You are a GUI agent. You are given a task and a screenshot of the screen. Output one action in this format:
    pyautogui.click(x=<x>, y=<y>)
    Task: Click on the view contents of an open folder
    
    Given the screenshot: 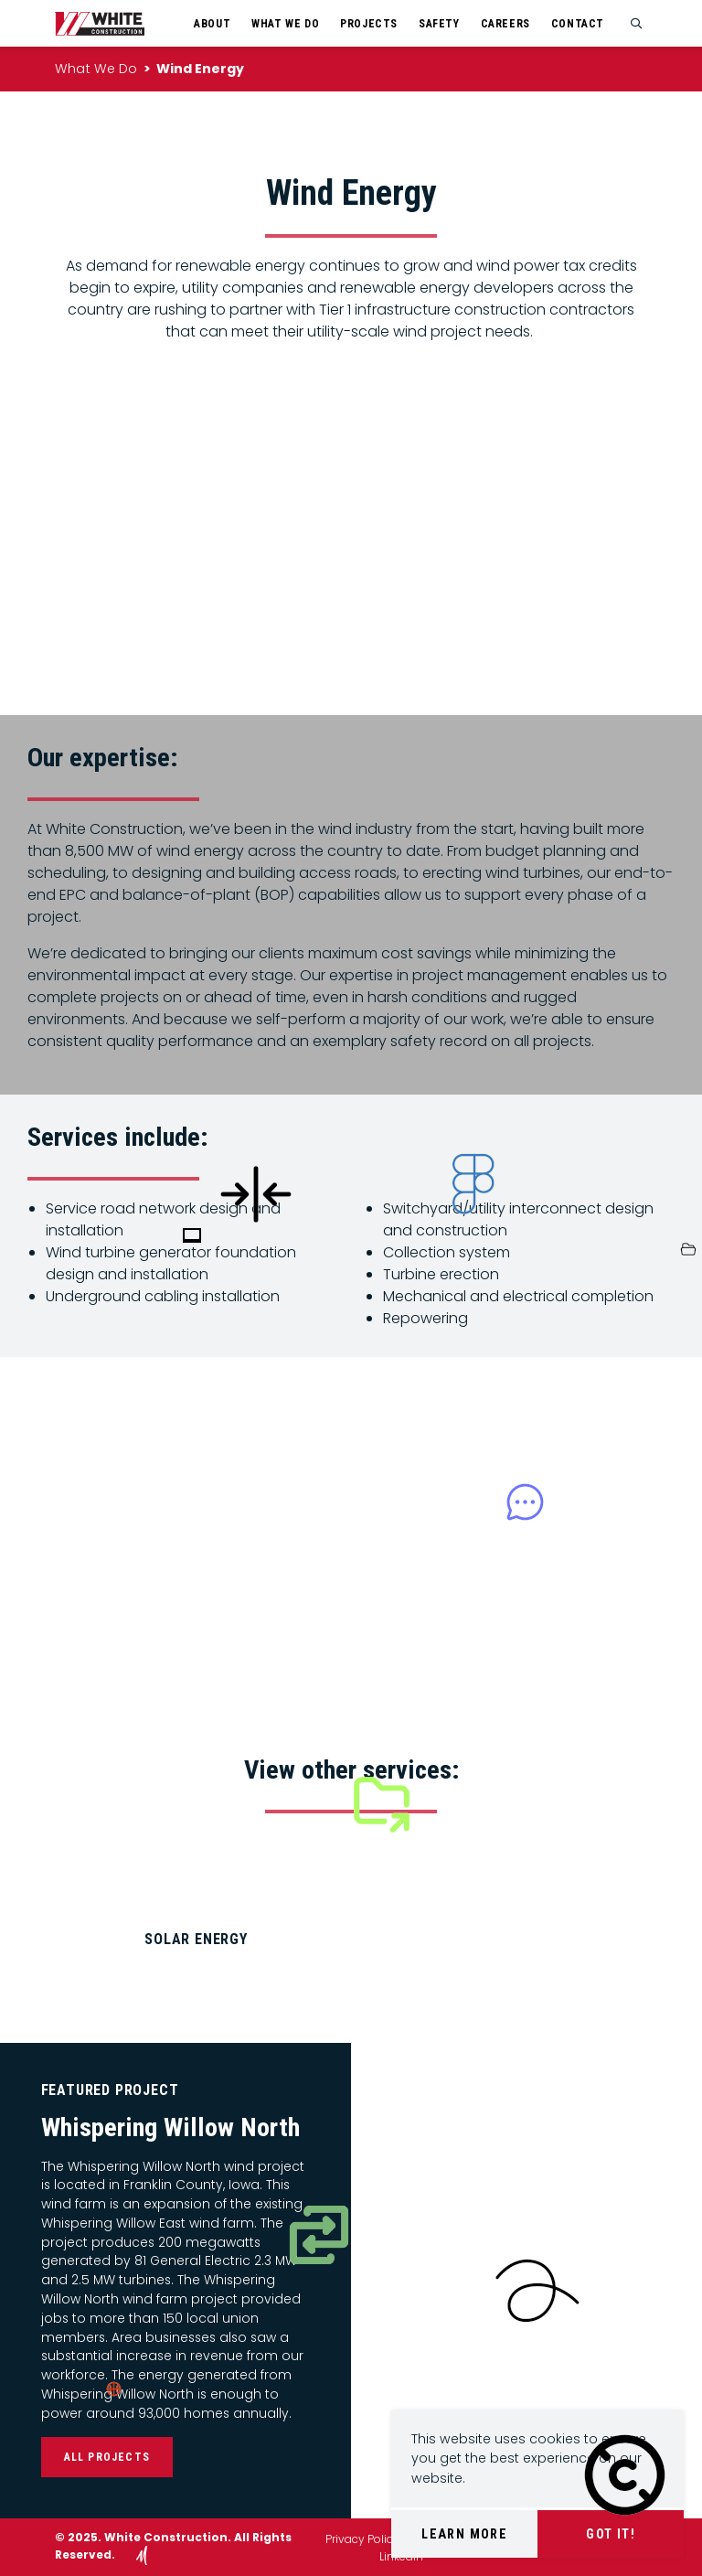 What is the action you would take?
    pyautogui.click(x=688, y=1249)
    